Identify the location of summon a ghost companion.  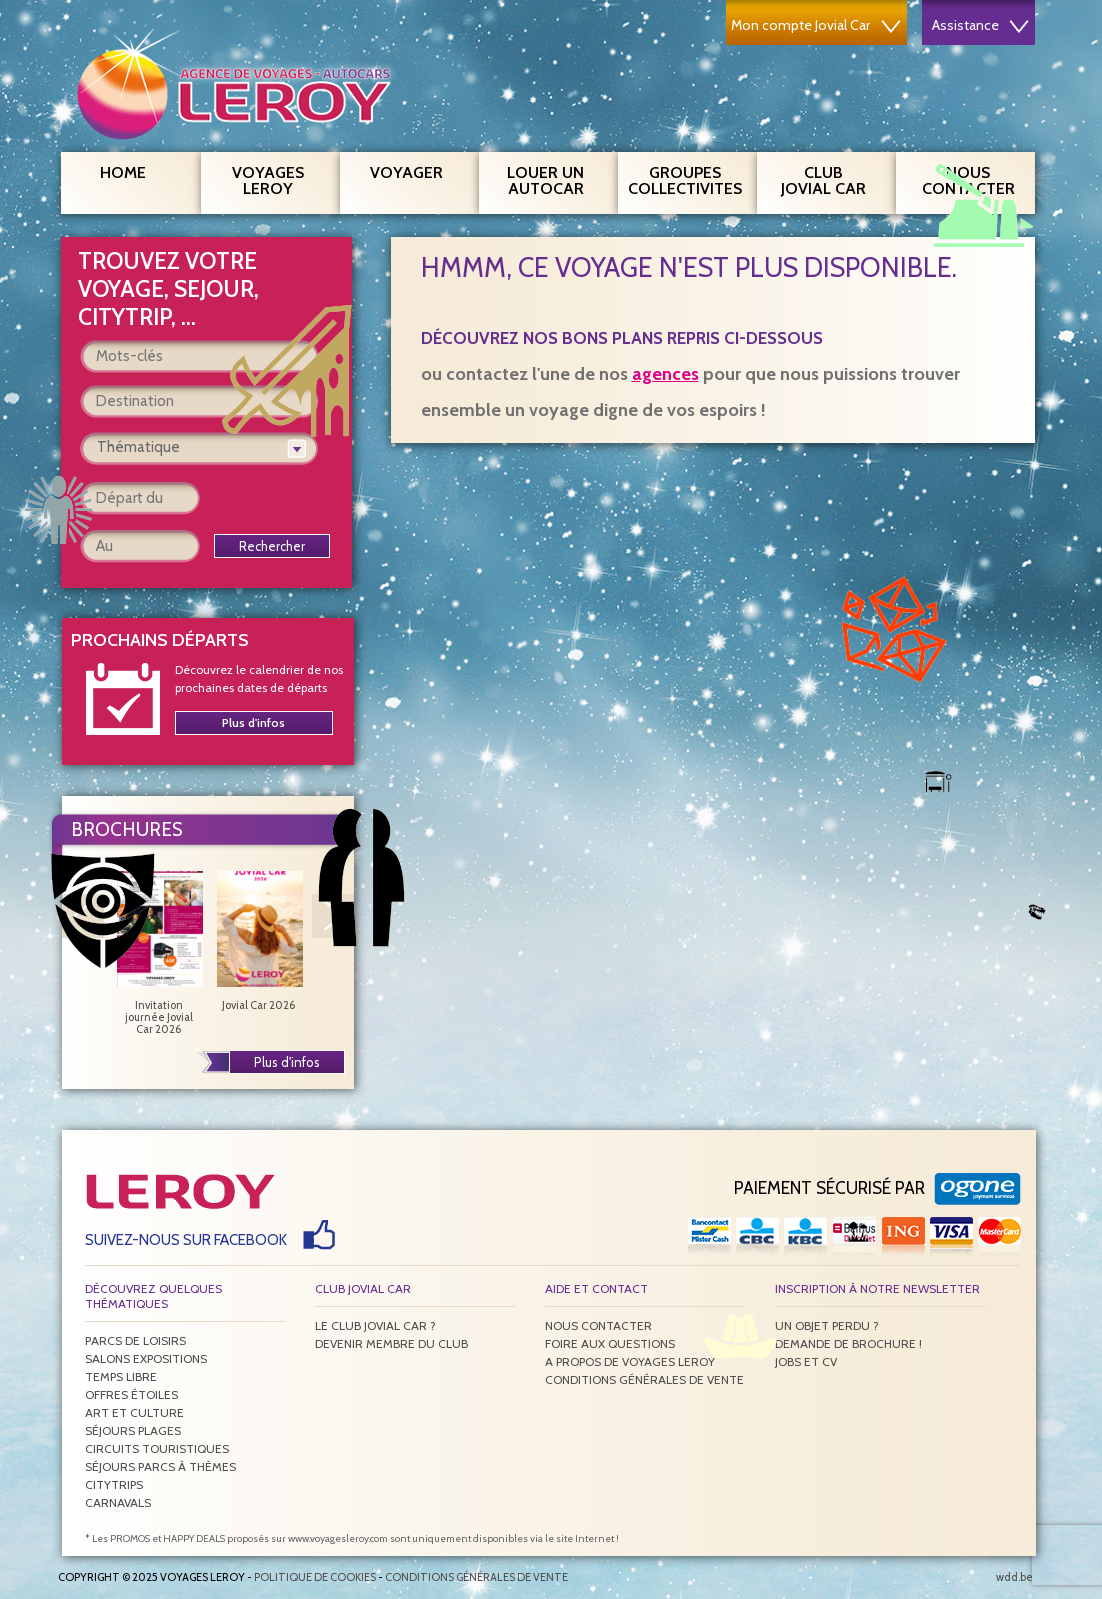
(363, 877).